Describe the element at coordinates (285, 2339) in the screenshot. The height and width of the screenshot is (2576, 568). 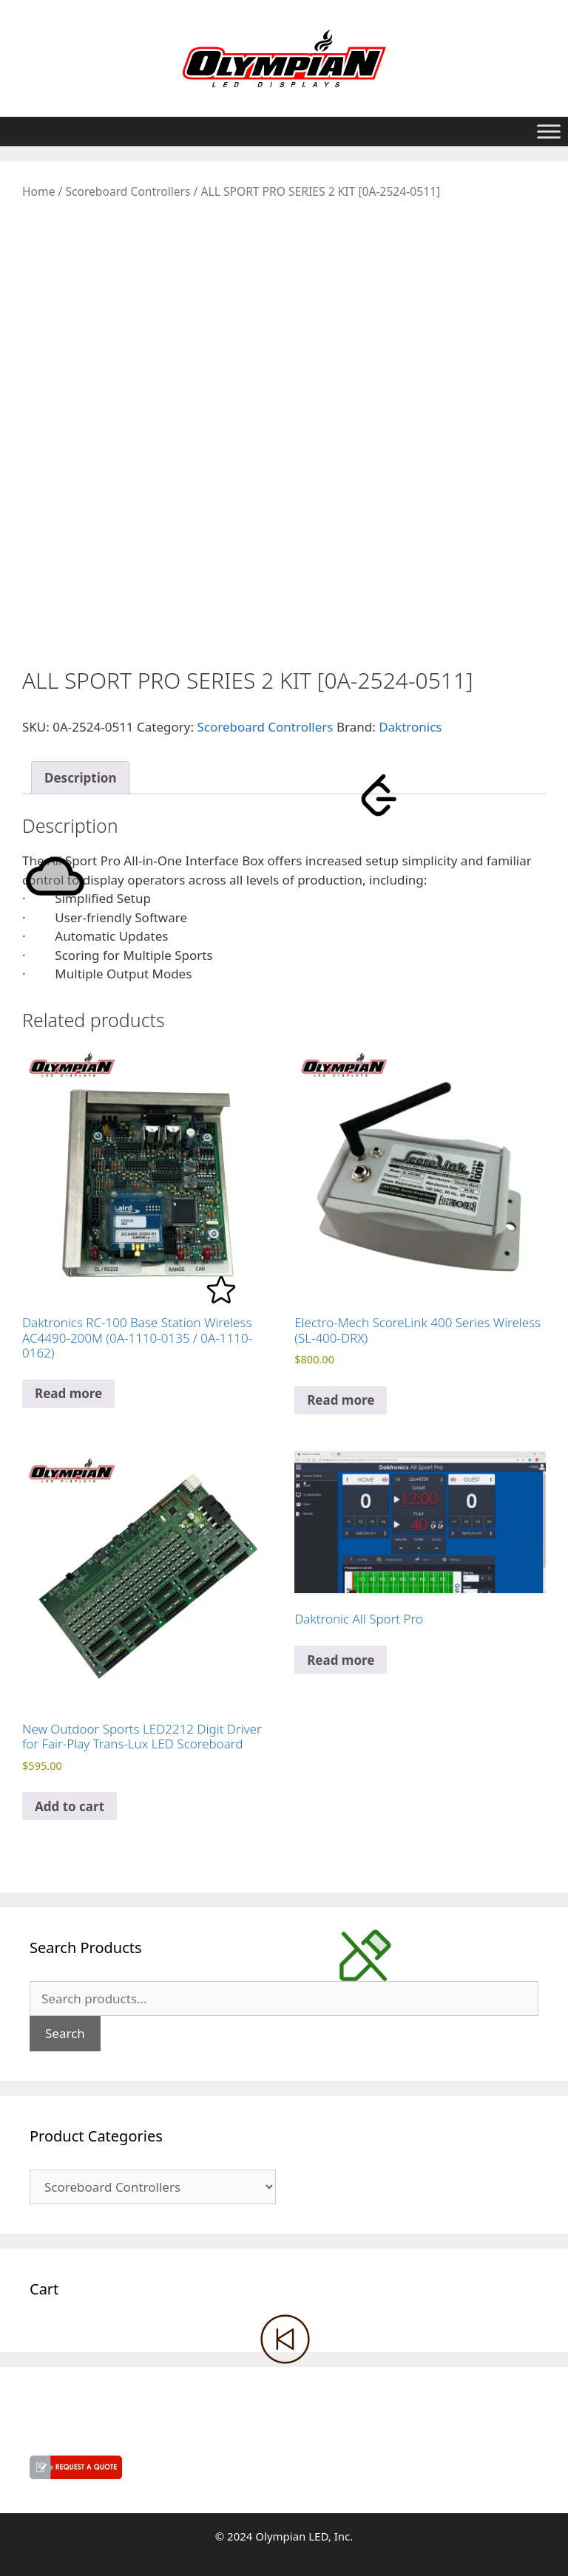
I see `skip to previous track` at that location.